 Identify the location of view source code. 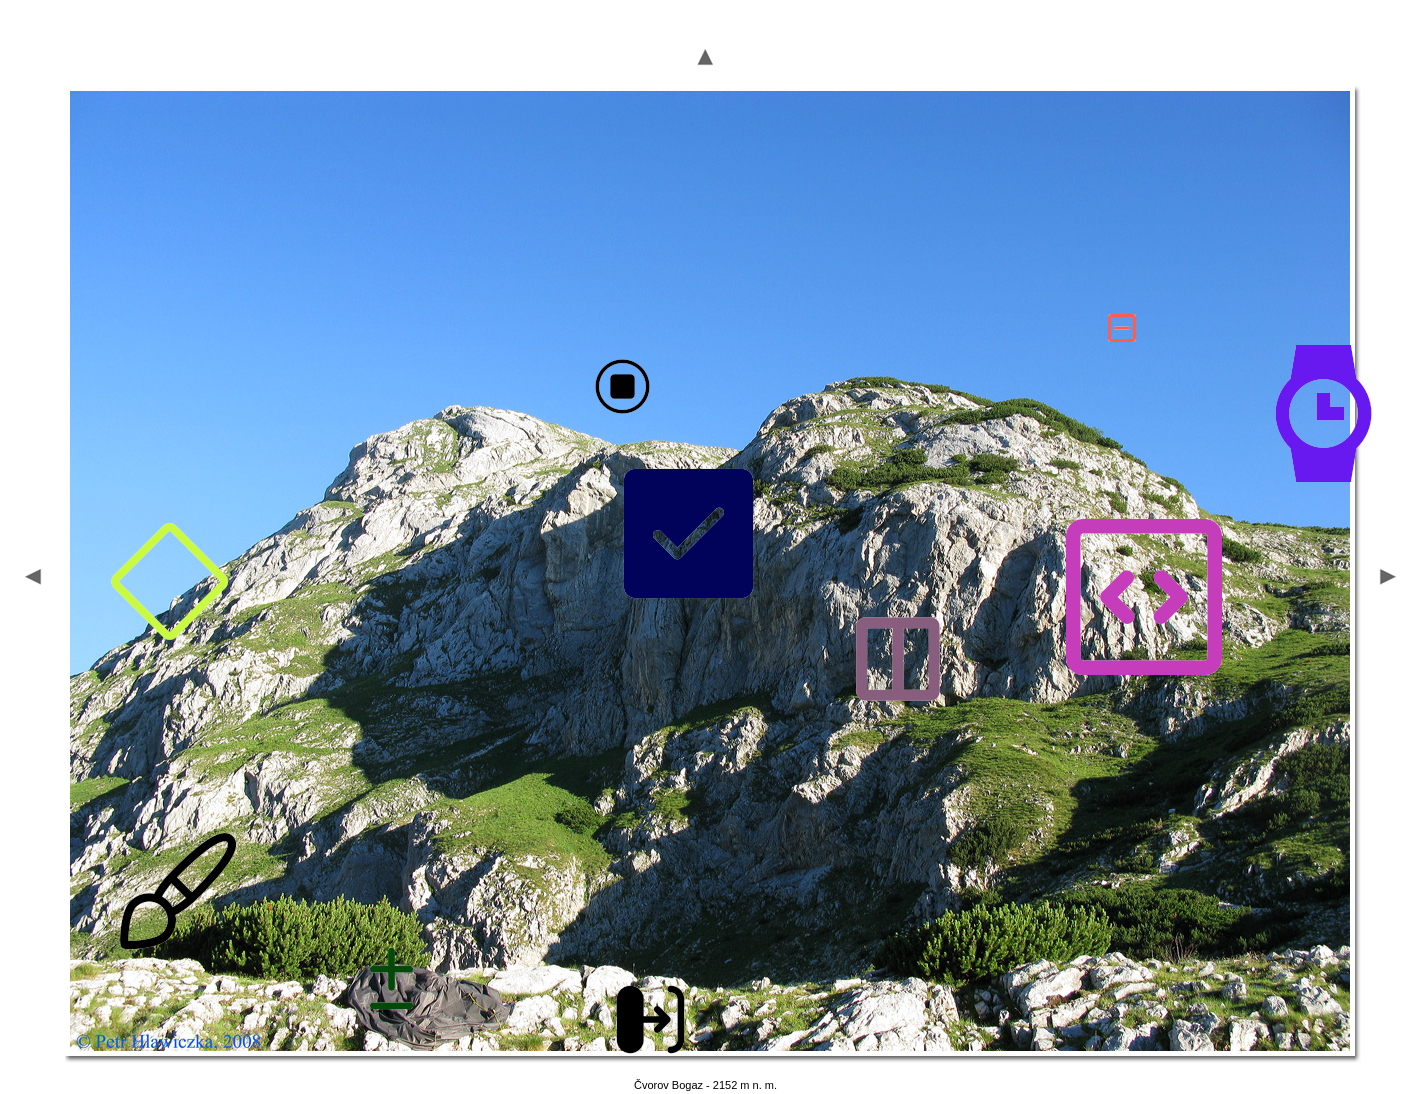
(1144, 597).